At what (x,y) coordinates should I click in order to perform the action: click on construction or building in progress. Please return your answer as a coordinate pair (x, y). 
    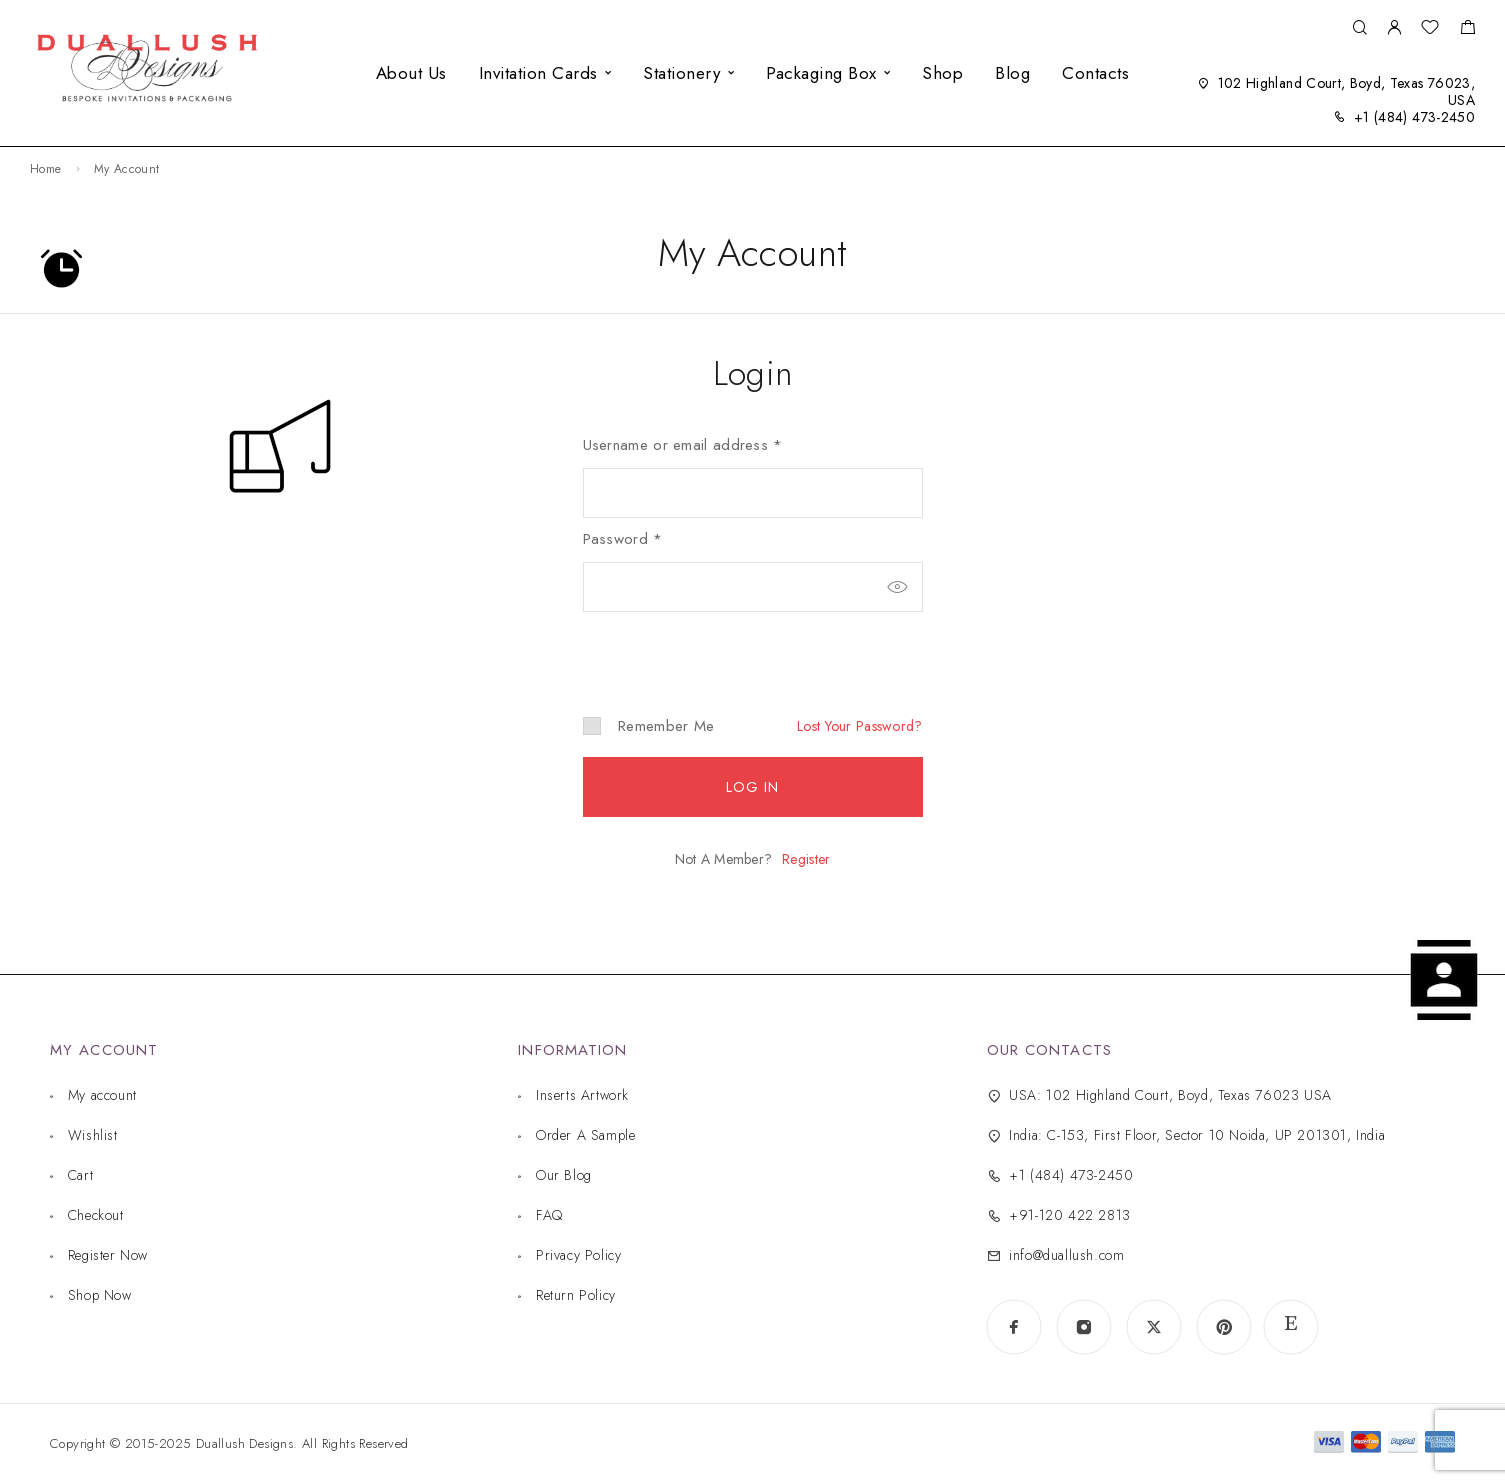
    Looking at the image, I should click on (282, 452).